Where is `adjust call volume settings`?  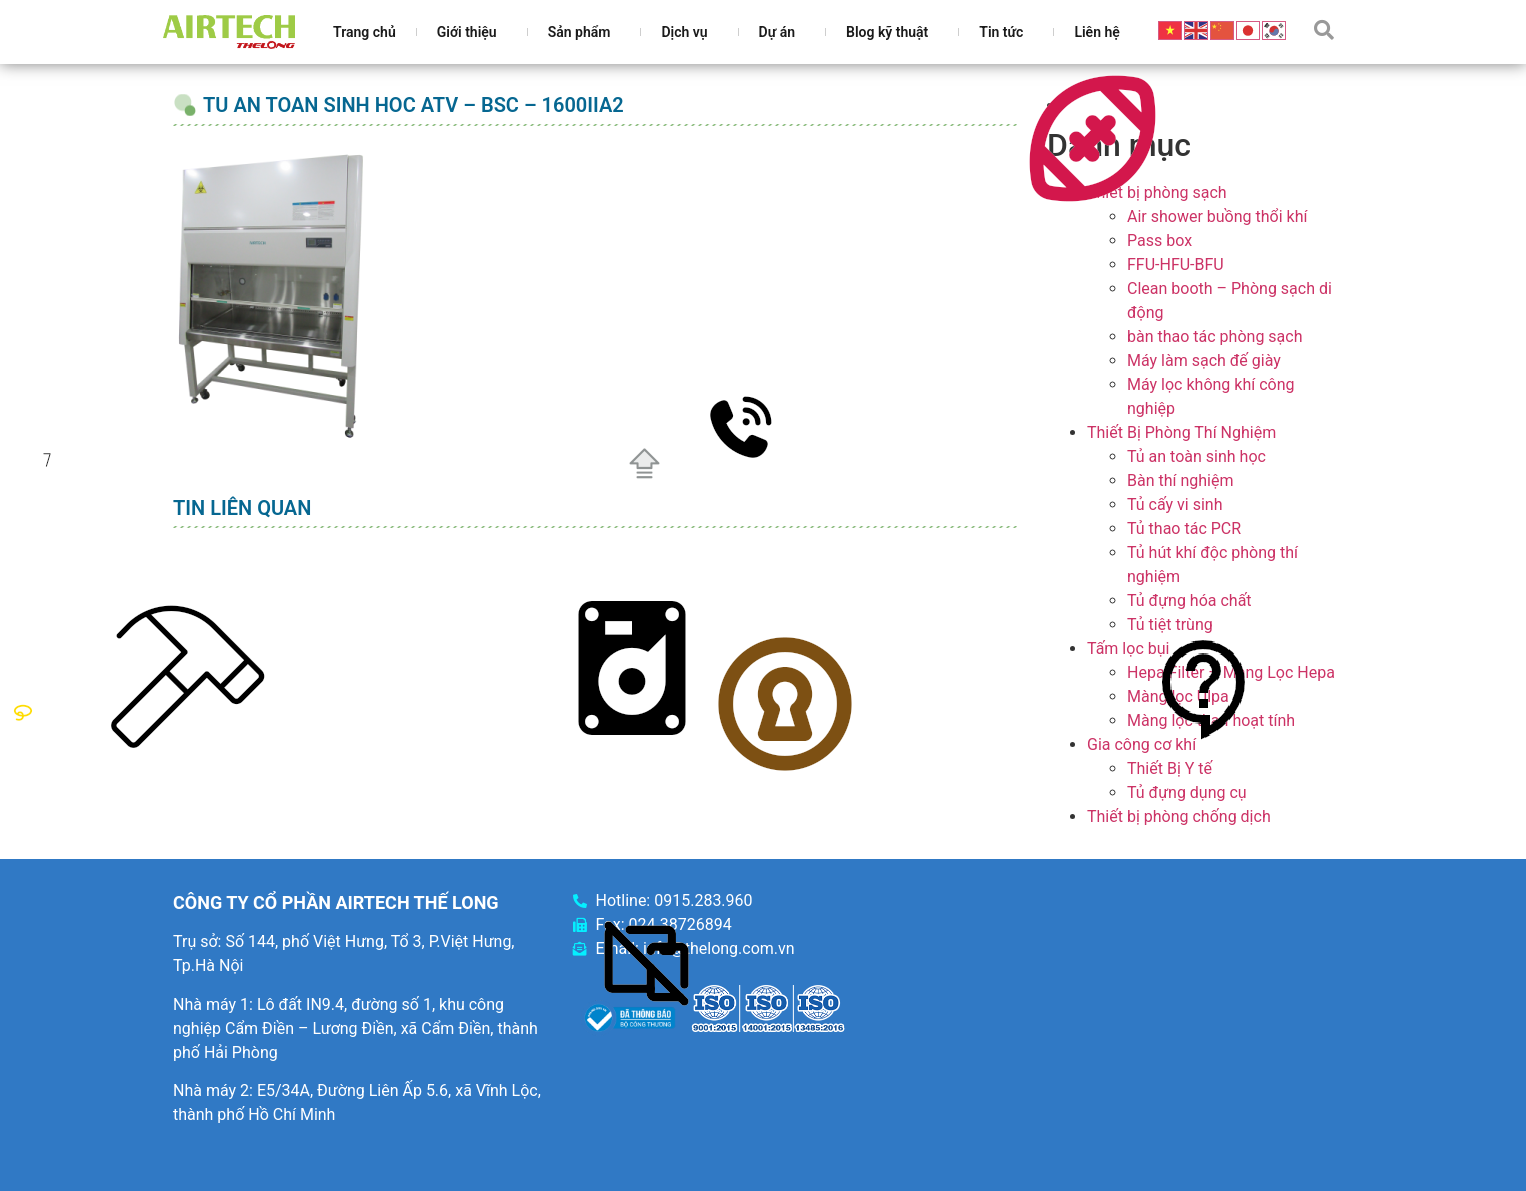
adjust call volume settings is located at coordinates (739, 429).